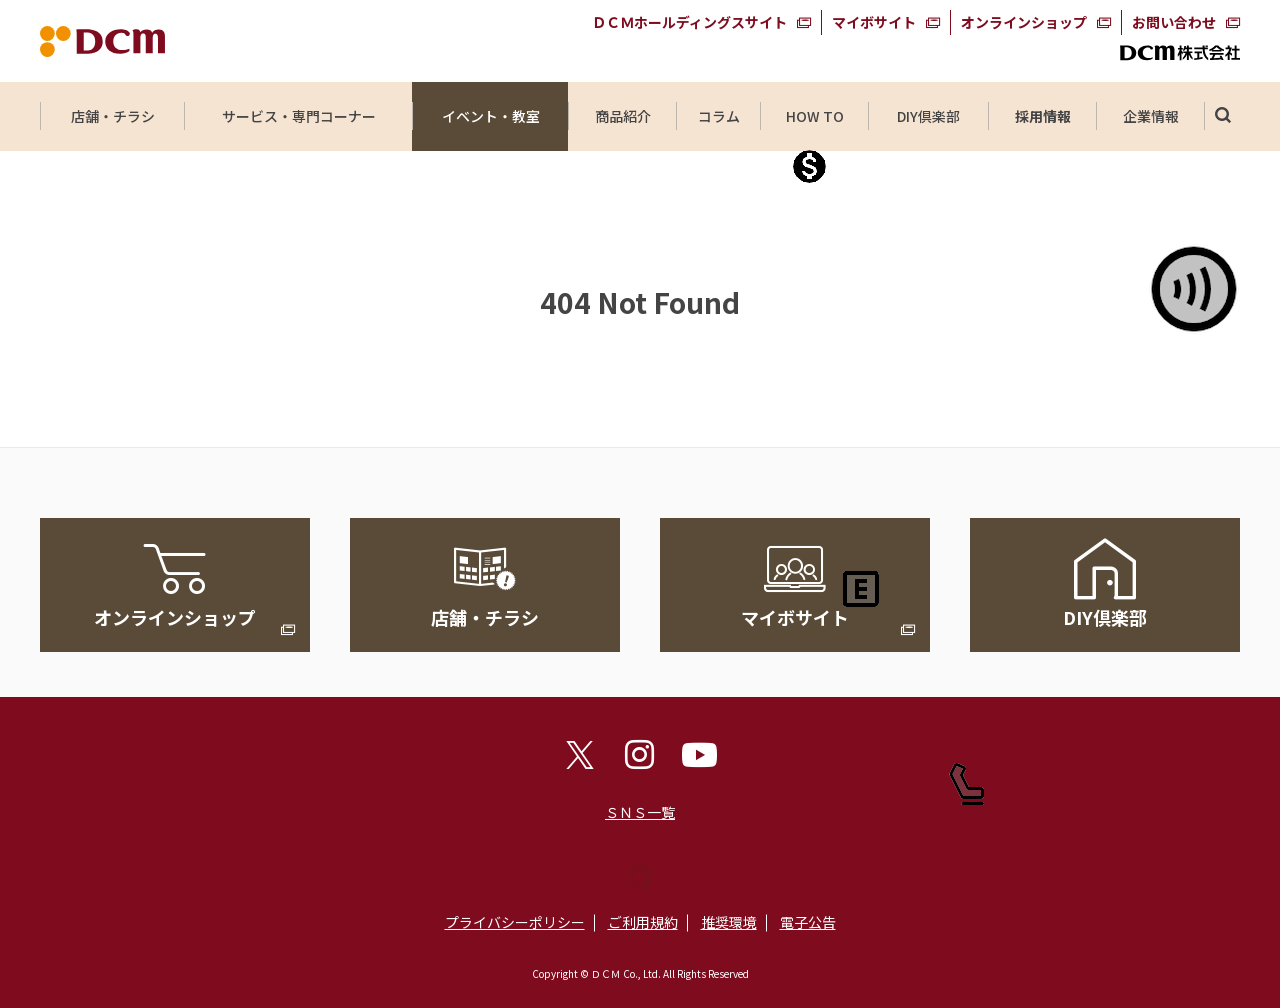 The width and height of the screenshot is (1280, 1008). I want to click on view earnings or payment information, so click(809, 166).